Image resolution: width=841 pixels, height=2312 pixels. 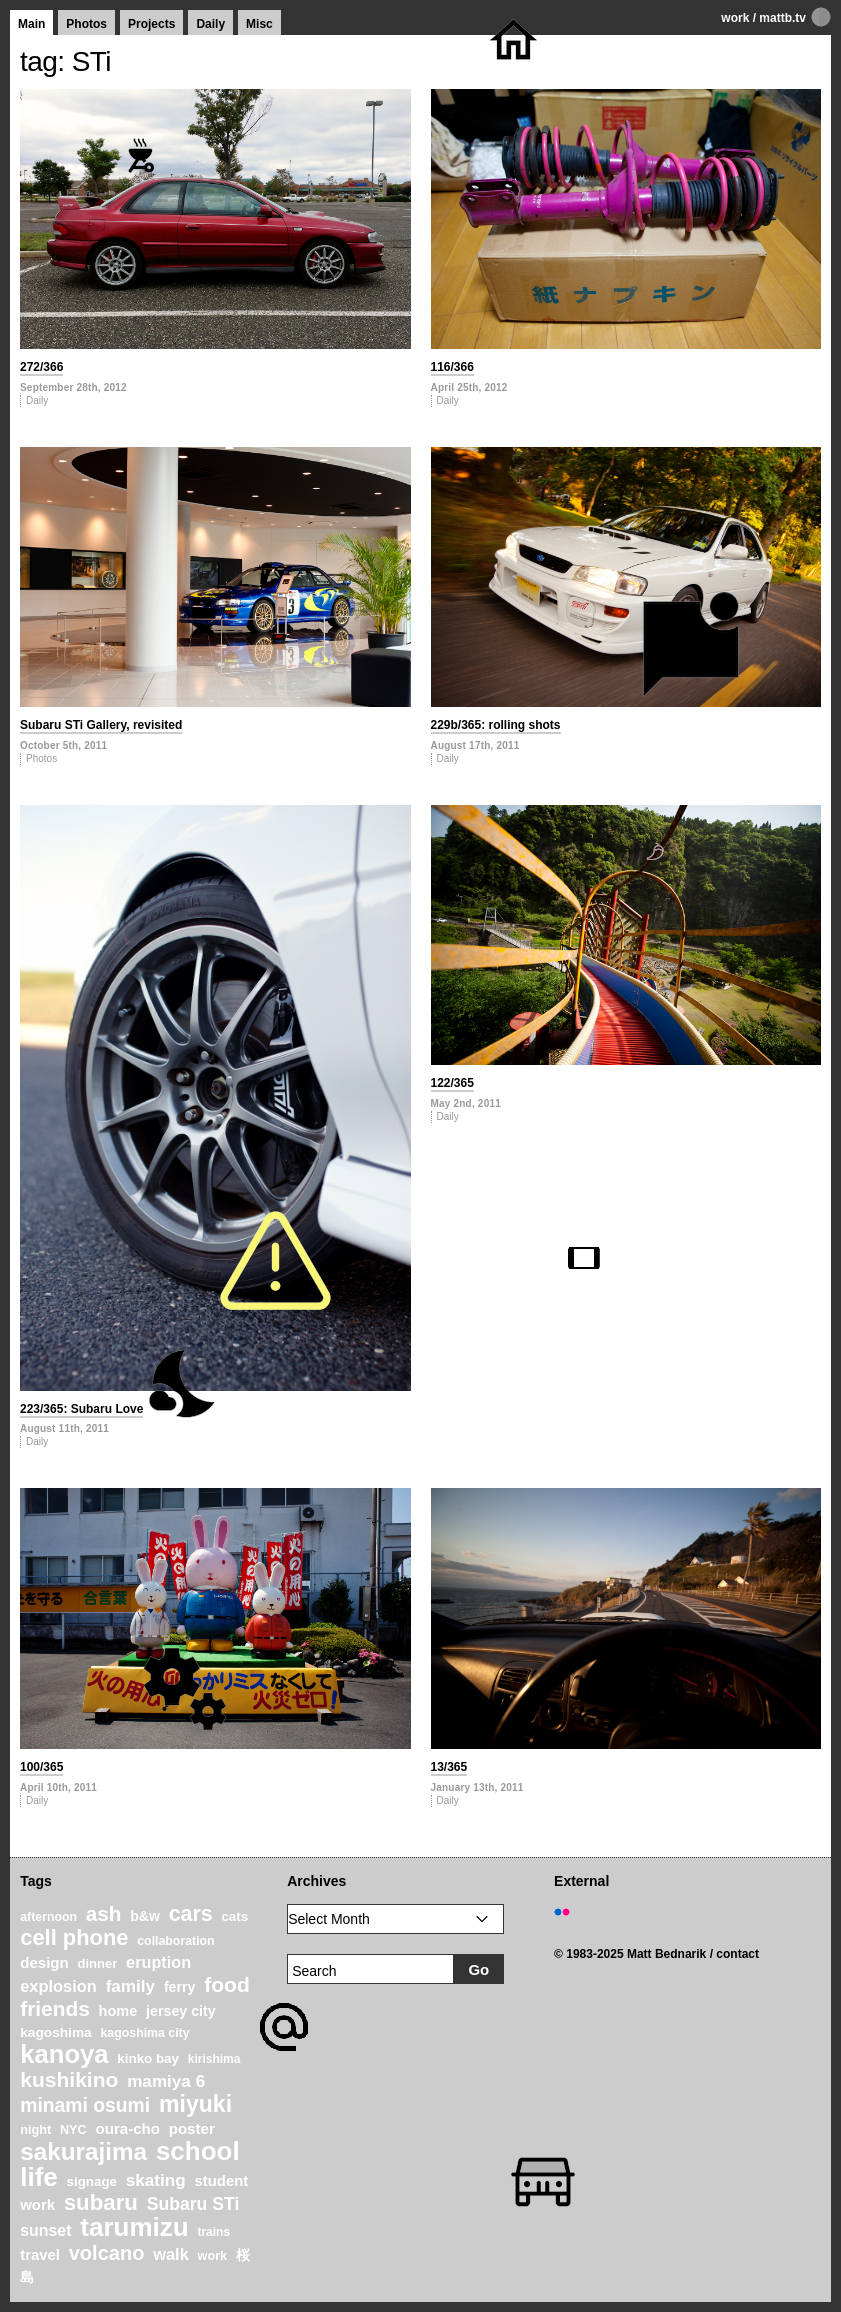 I want to click on toggle dark mode or night theme, so click(x=186, y=1383).